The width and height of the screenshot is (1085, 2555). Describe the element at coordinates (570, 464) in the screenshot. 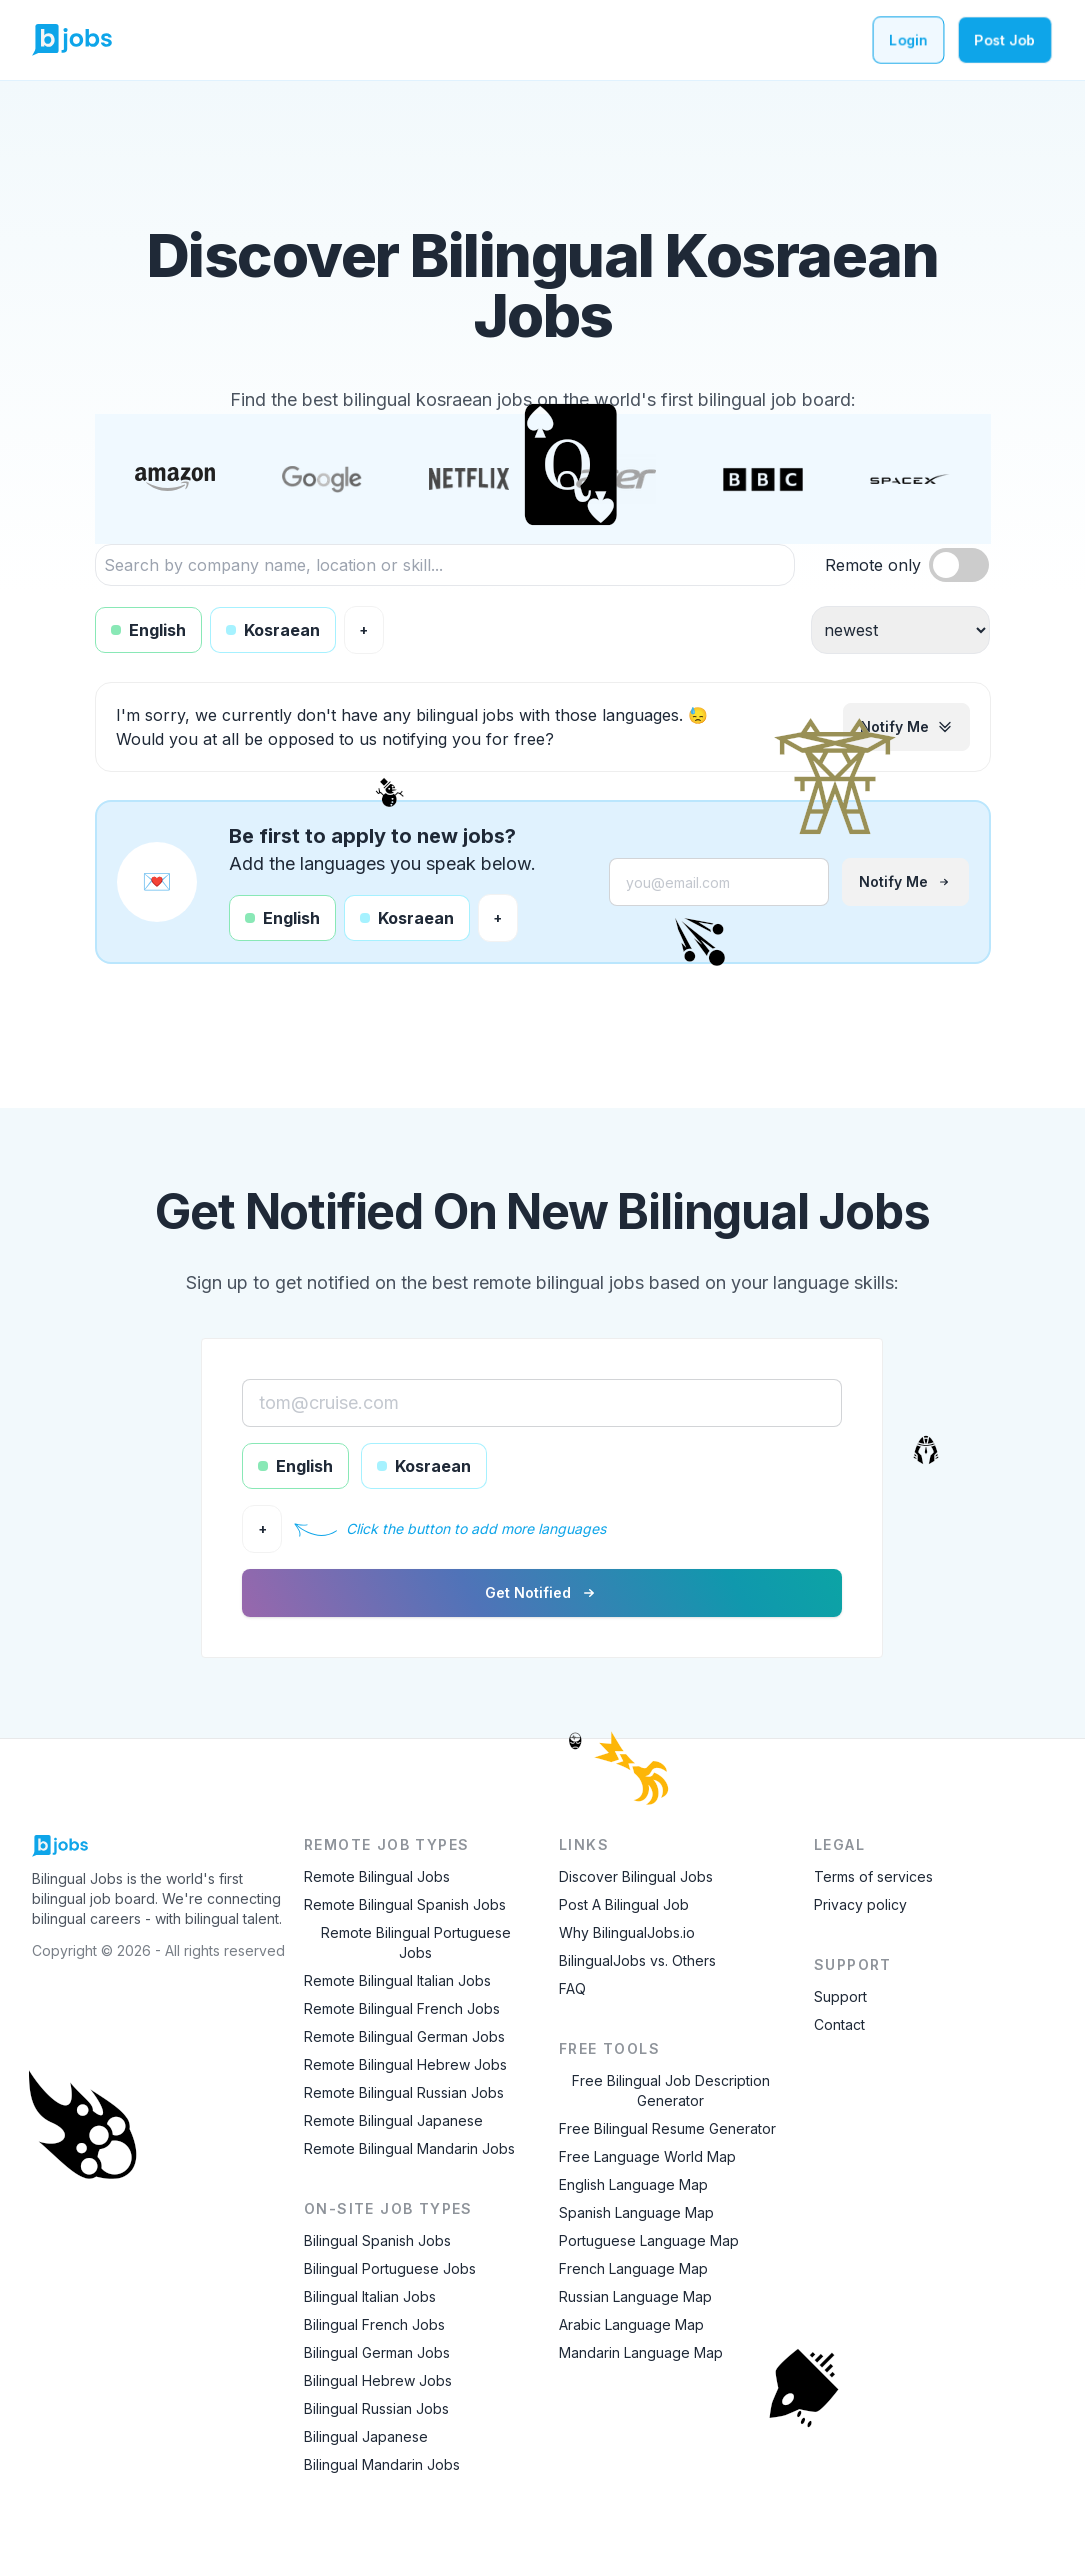

I see `queen of spades playing card` at that location.